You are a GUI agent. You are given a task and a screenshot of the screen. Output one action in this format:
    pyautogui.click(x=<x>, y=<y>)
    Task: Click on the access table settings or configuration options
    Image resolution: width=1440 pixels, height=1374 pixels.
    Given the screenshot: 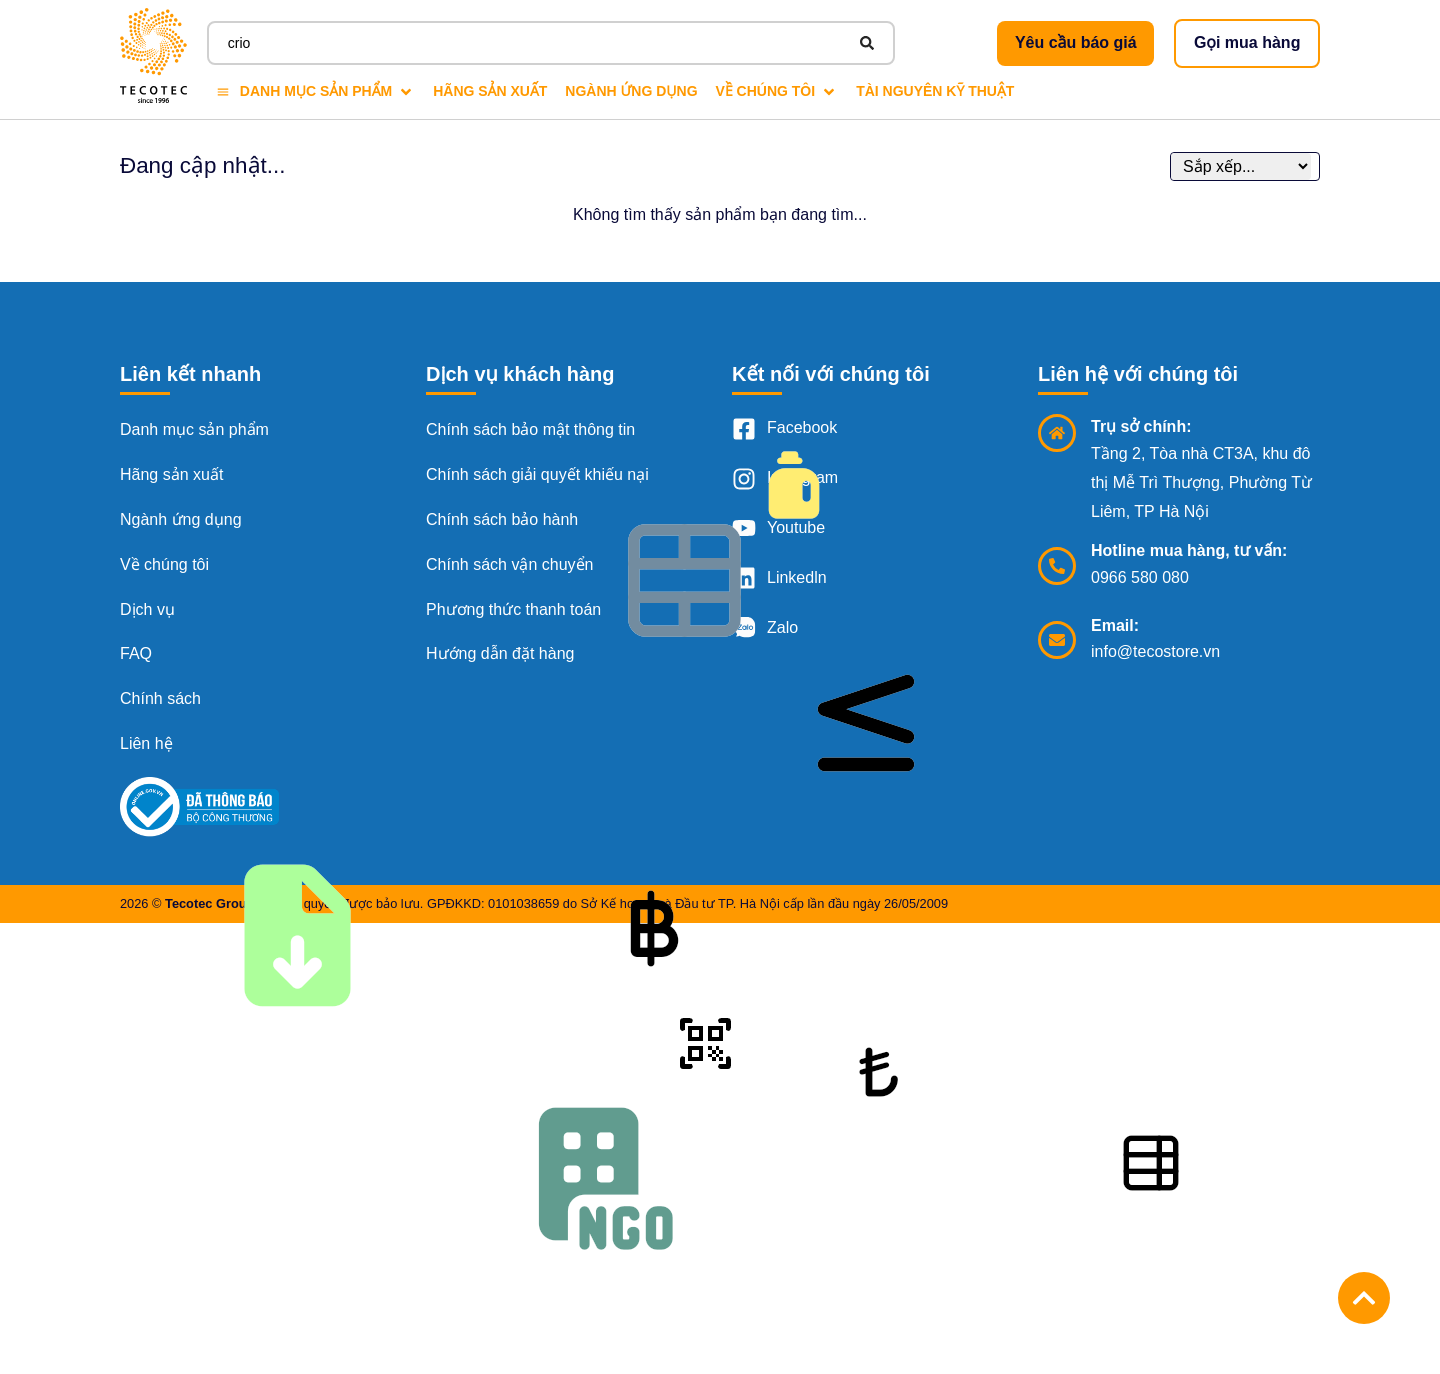 What is the action you would take?
    pyautogui.click(x=1151, y=1163)
    